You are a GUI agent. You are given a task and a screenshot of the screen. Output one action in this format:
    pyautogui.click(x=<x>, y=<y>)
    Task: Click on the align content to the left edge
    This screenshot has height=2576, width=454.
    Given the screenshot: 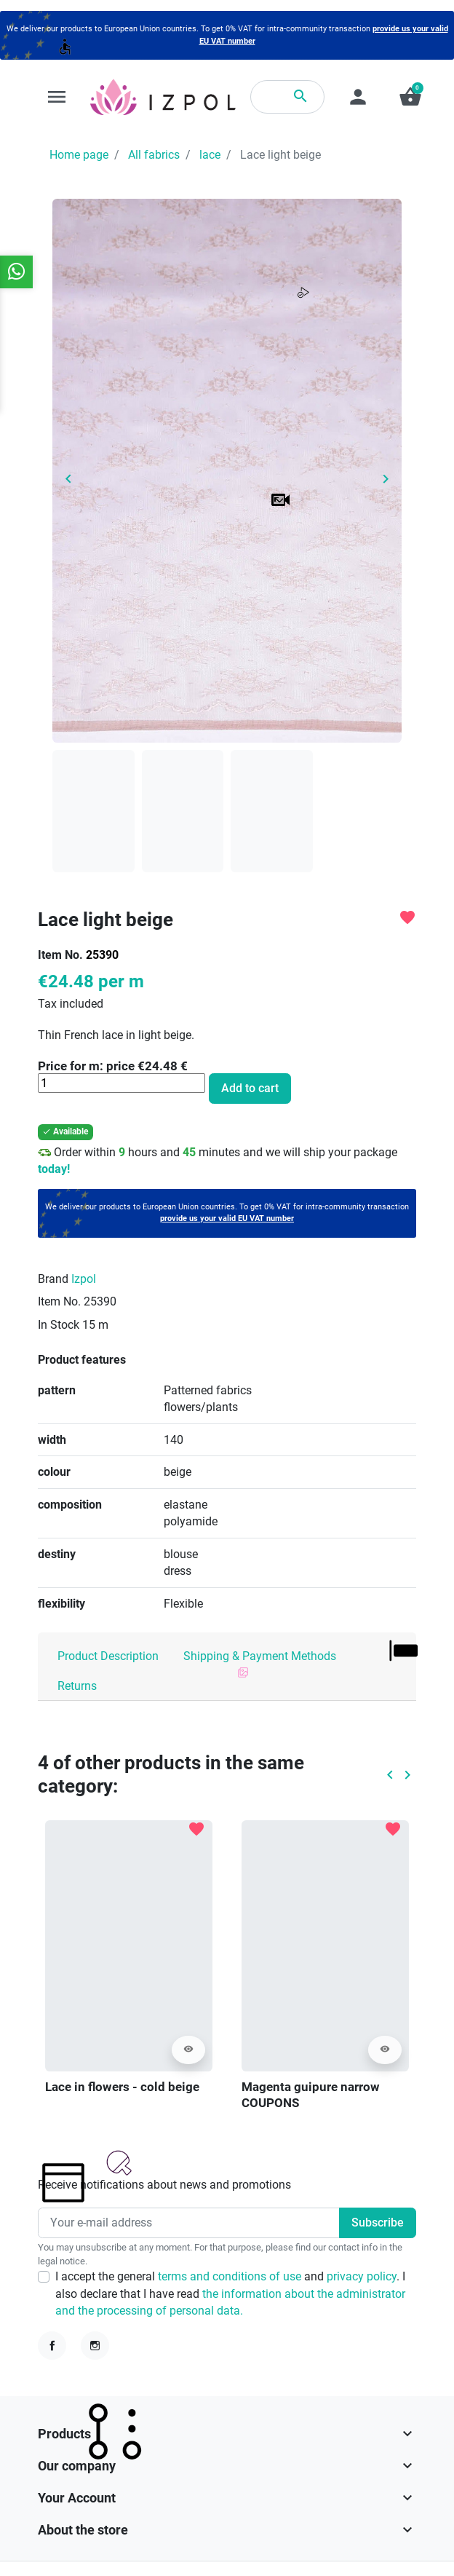 What is the action you would take?
    pyautogui.click(x=403, y=1651)
    